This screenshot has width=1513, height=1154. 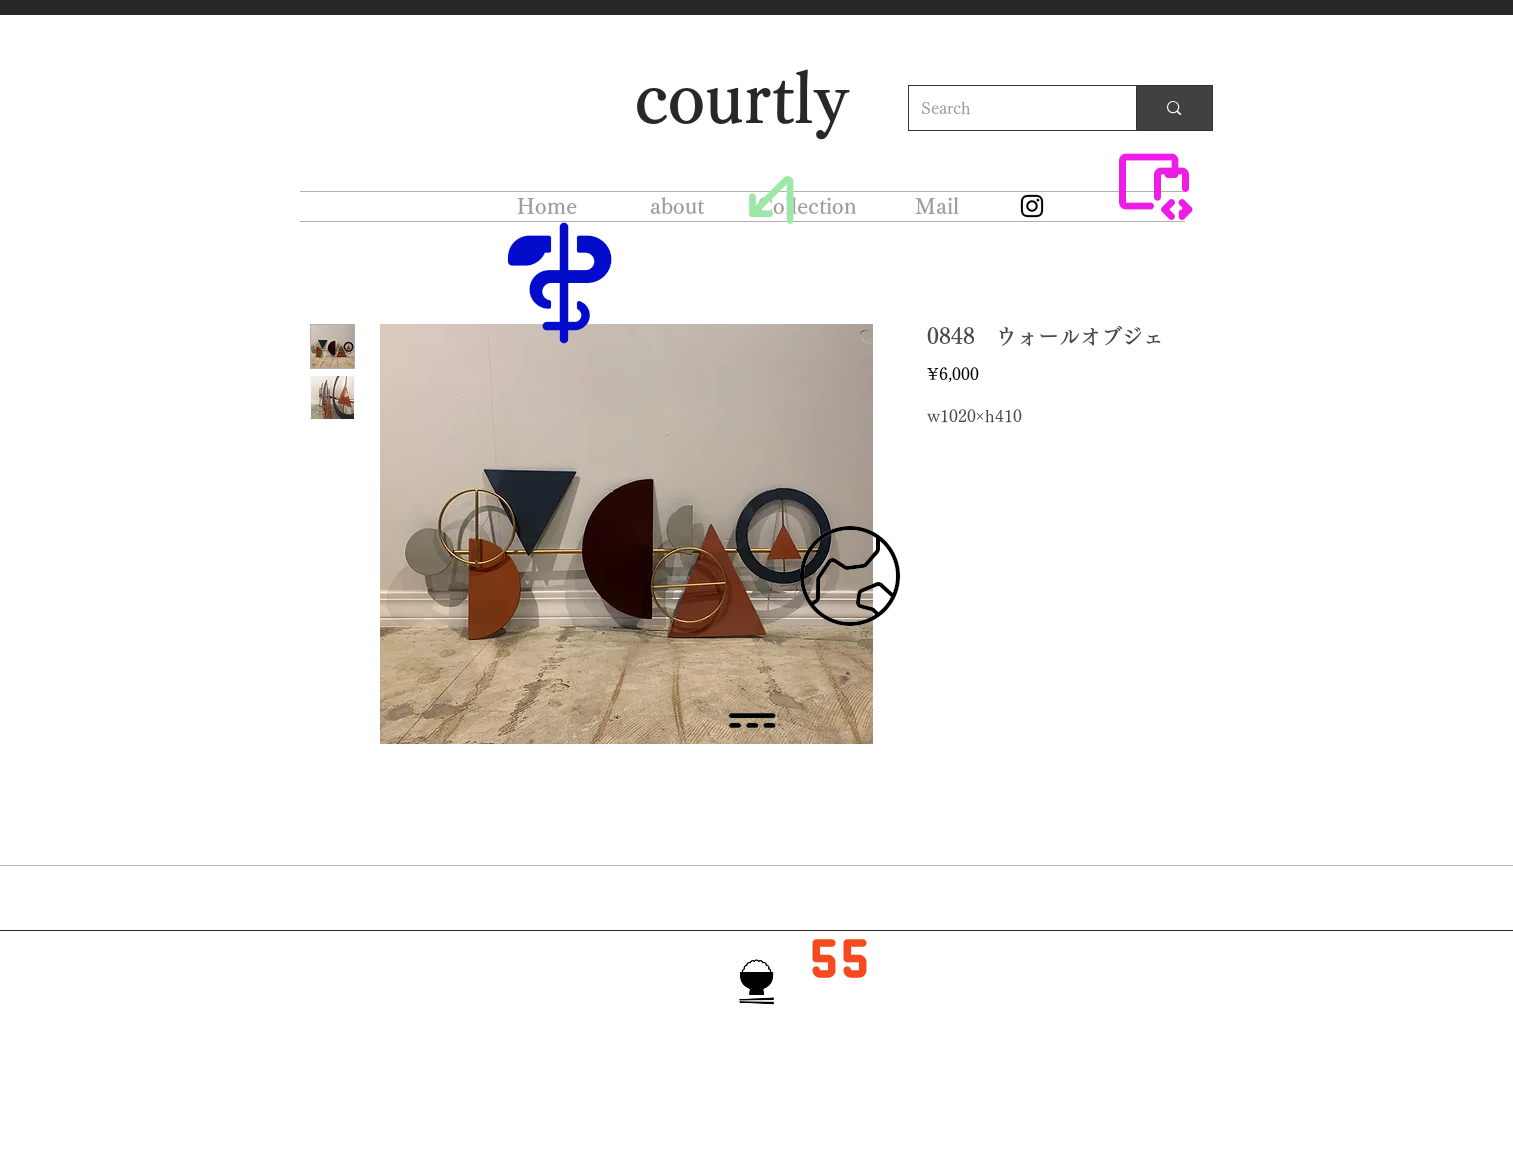 I want to click on switch to international or global settings, so click(x=850, y=576).